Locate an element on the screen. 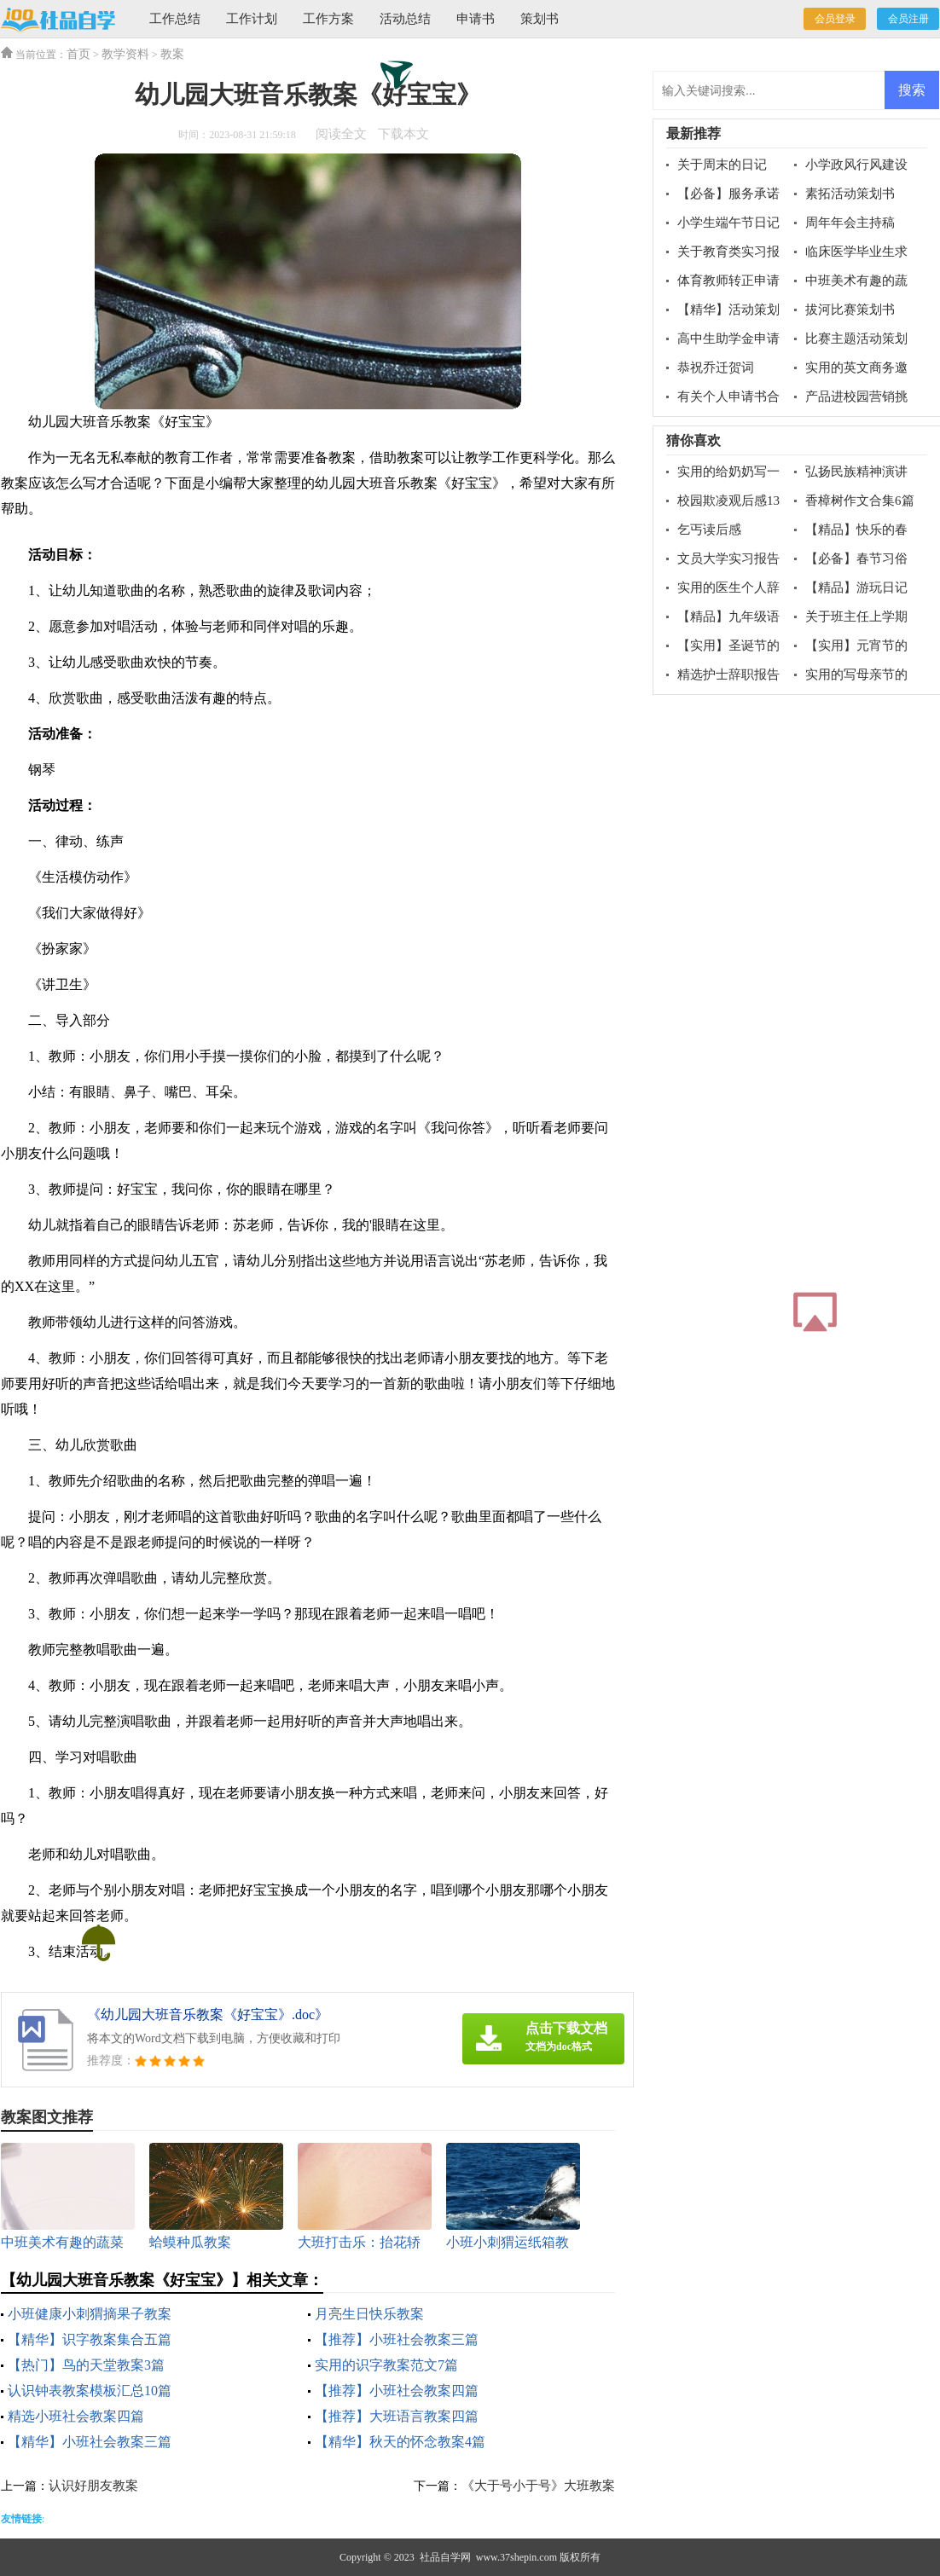 The image size is (940, 2576). freenet brand logo is located at coordinates (397, 75).